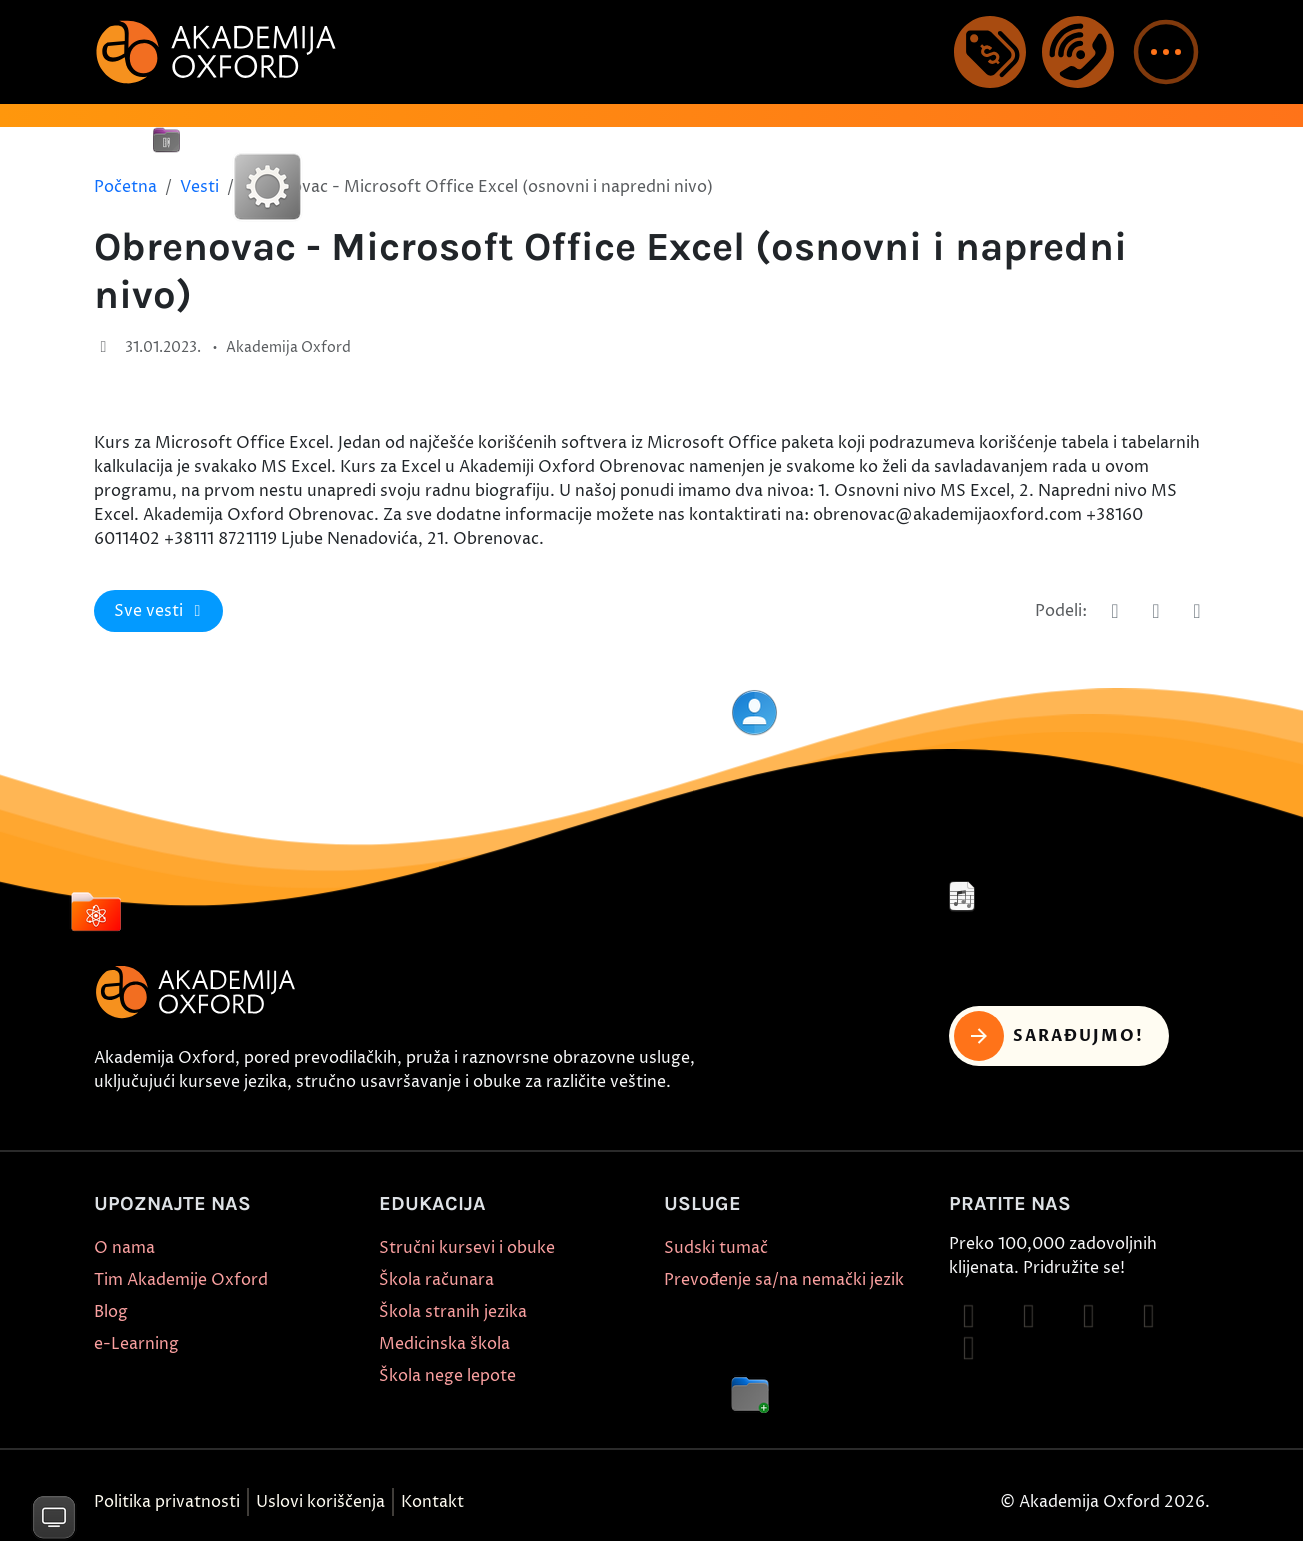 Image resolution: width=1303 pixels, height=1541 pixels. I want to click on open your templates folder, so click(166, 139).